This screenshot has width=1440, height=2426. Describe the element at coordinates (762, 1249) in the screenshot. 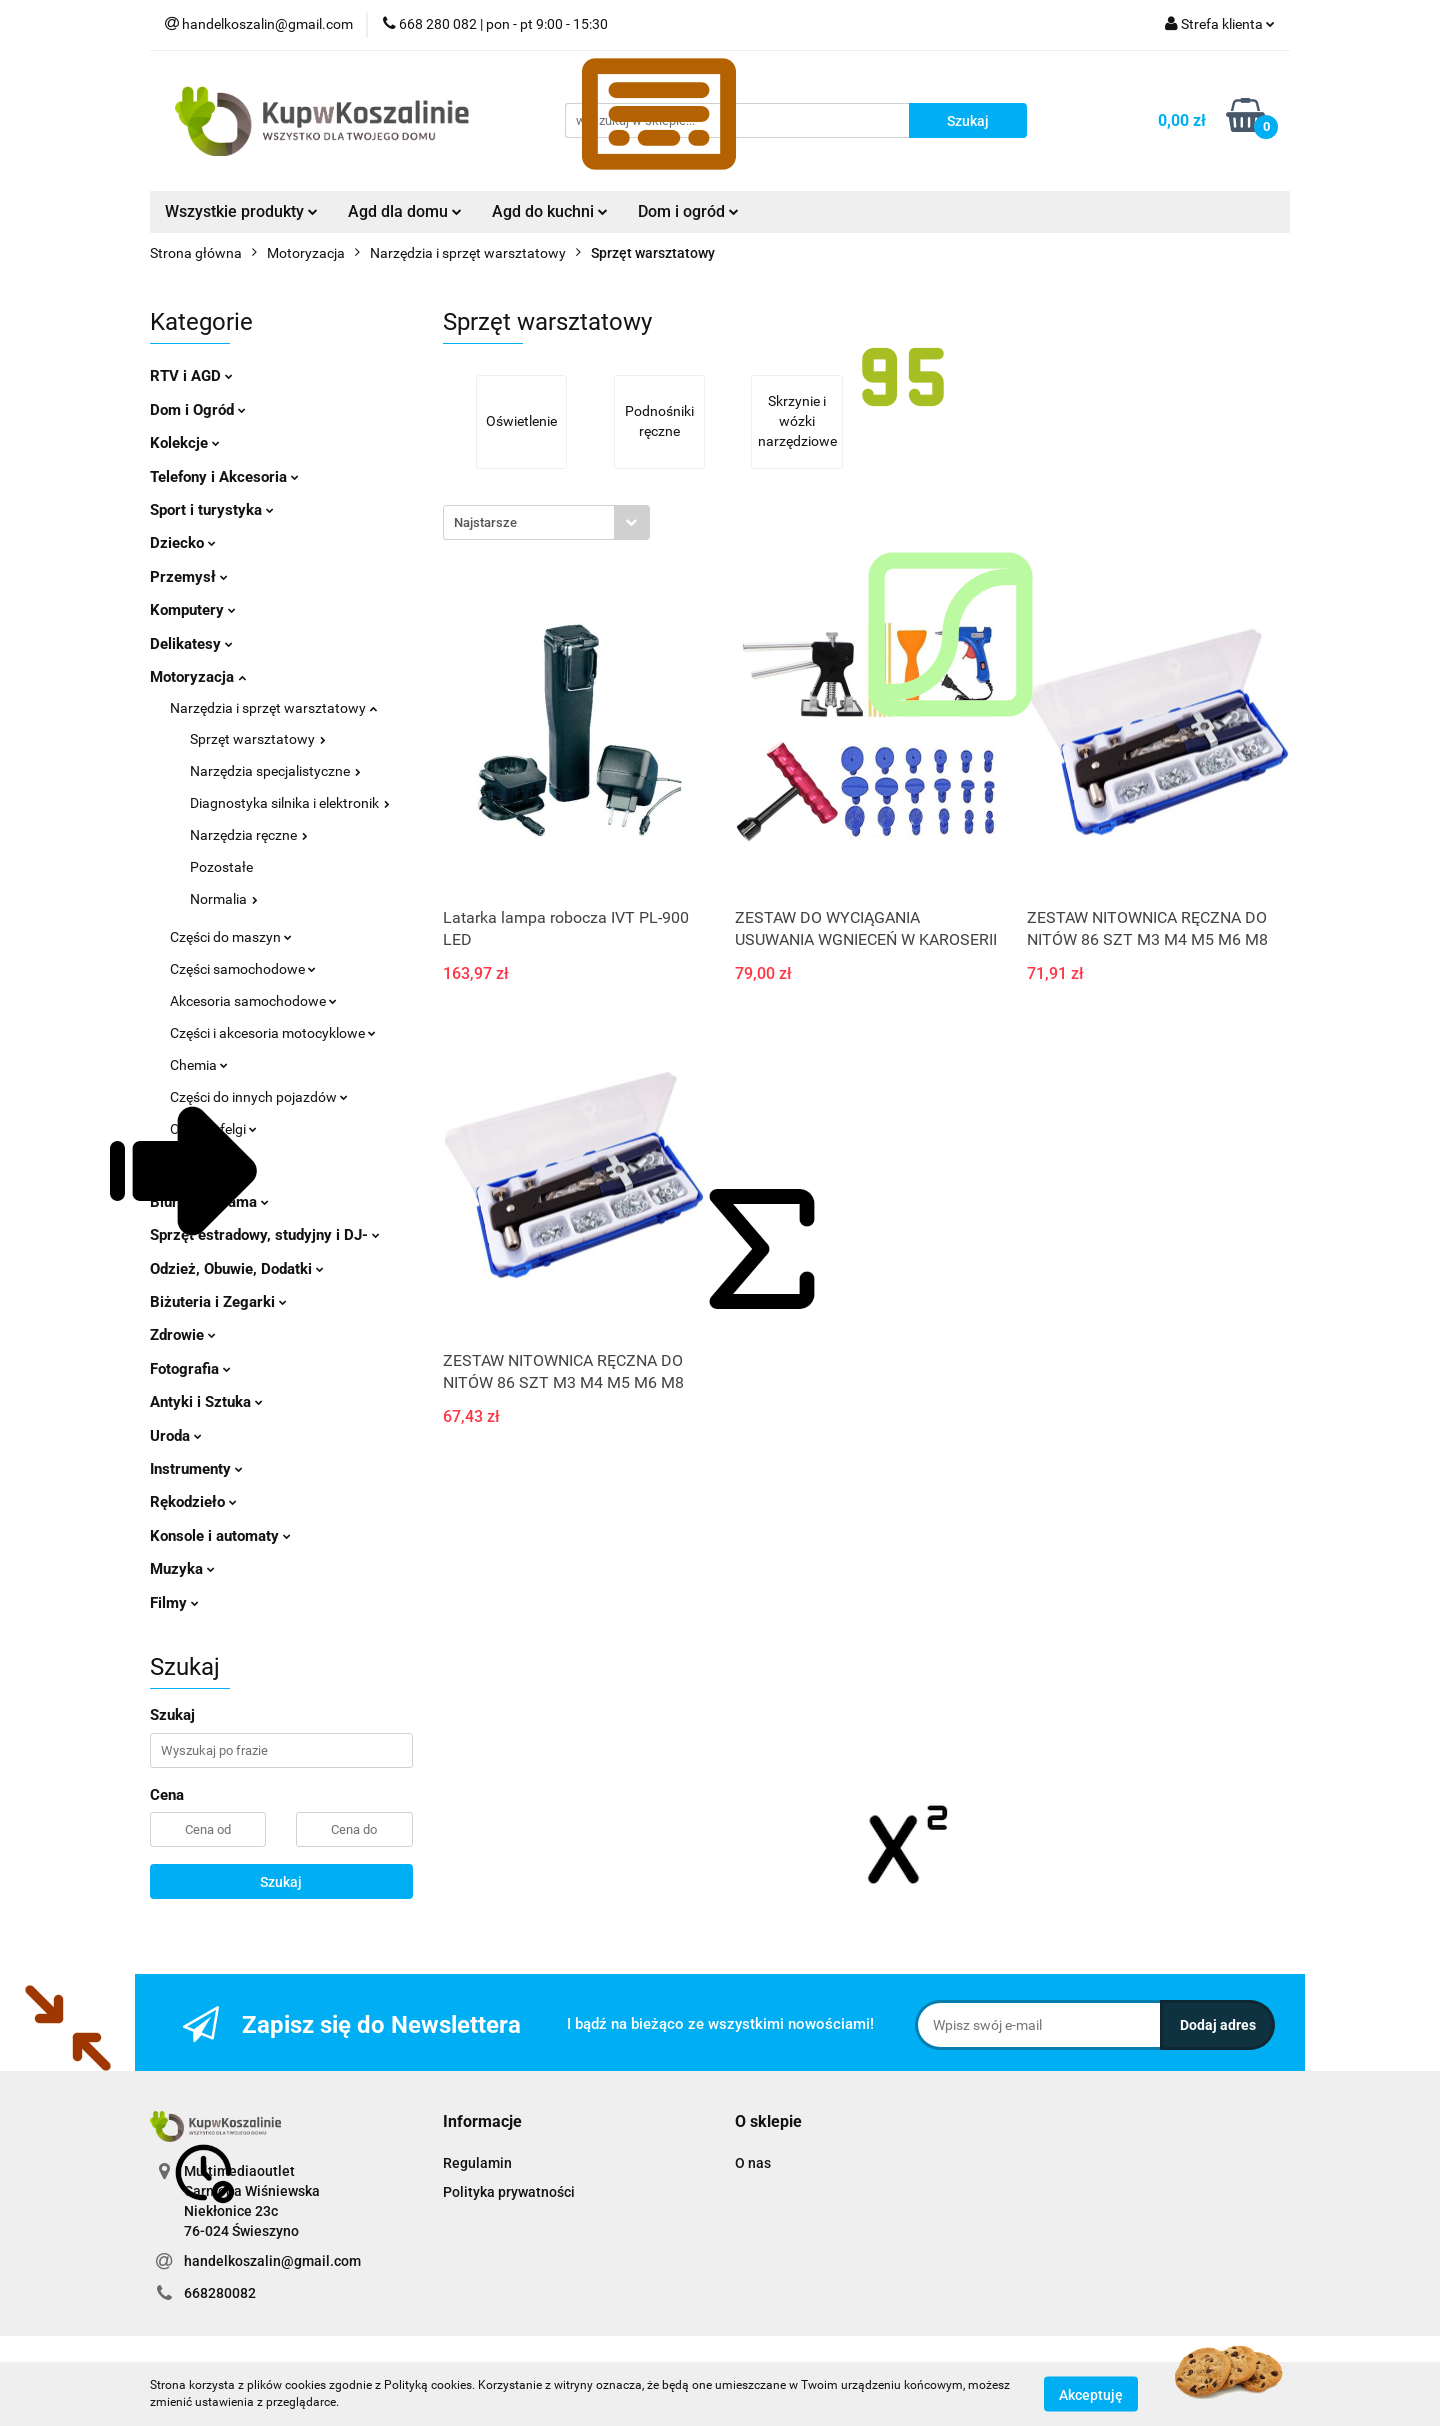

I see `calculate the sum of selected values` at that location.